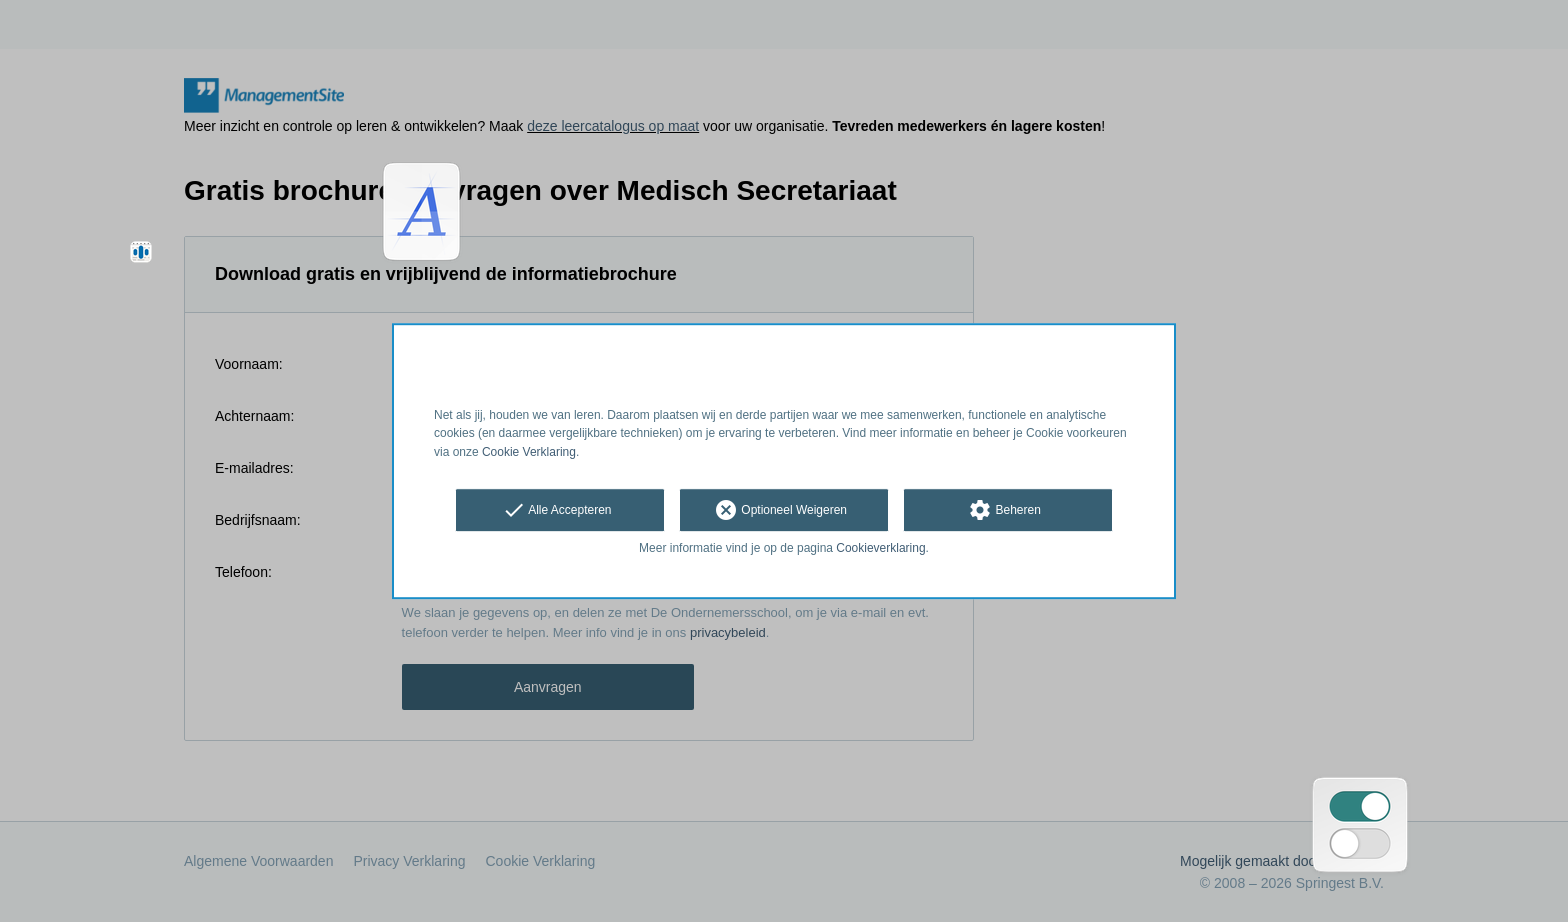  Describe the element at coordinates (141, 252) in the screenshot. I see `open speech note app for voice transcription` at that location.